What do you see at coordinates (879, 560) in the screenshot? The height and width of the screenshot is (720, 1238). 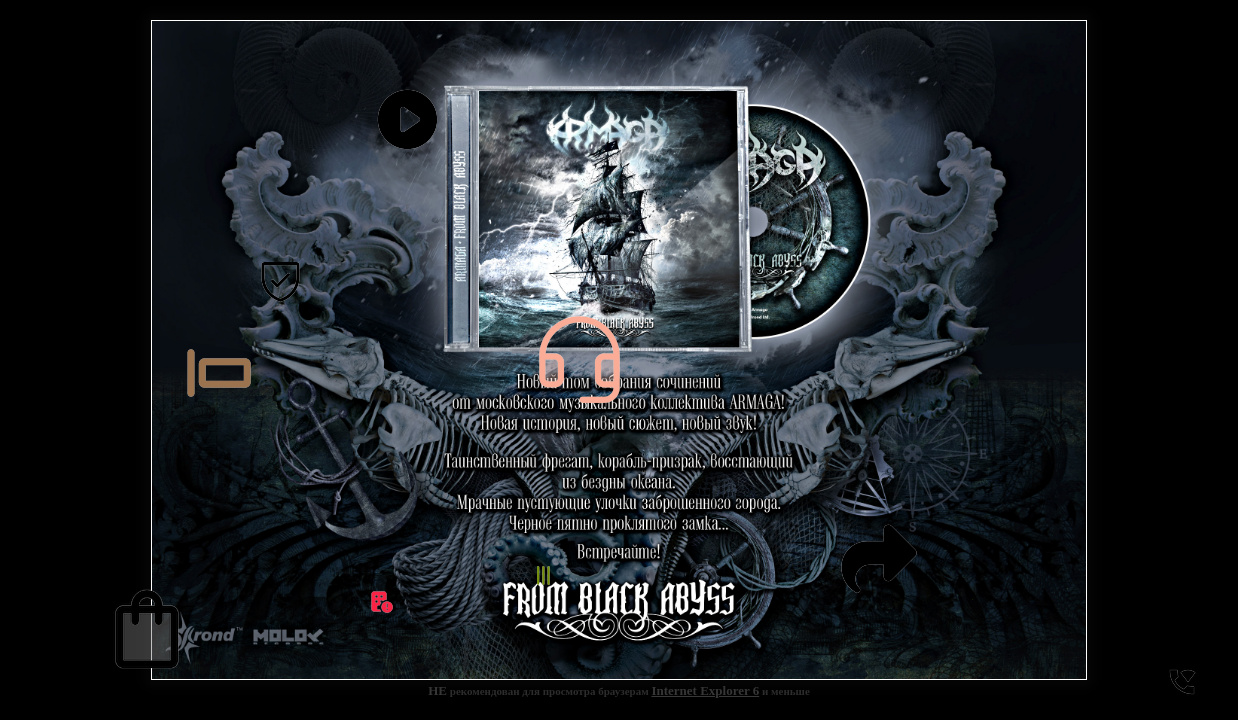 I see `forward an email or message` at bounding box center [879, 560].